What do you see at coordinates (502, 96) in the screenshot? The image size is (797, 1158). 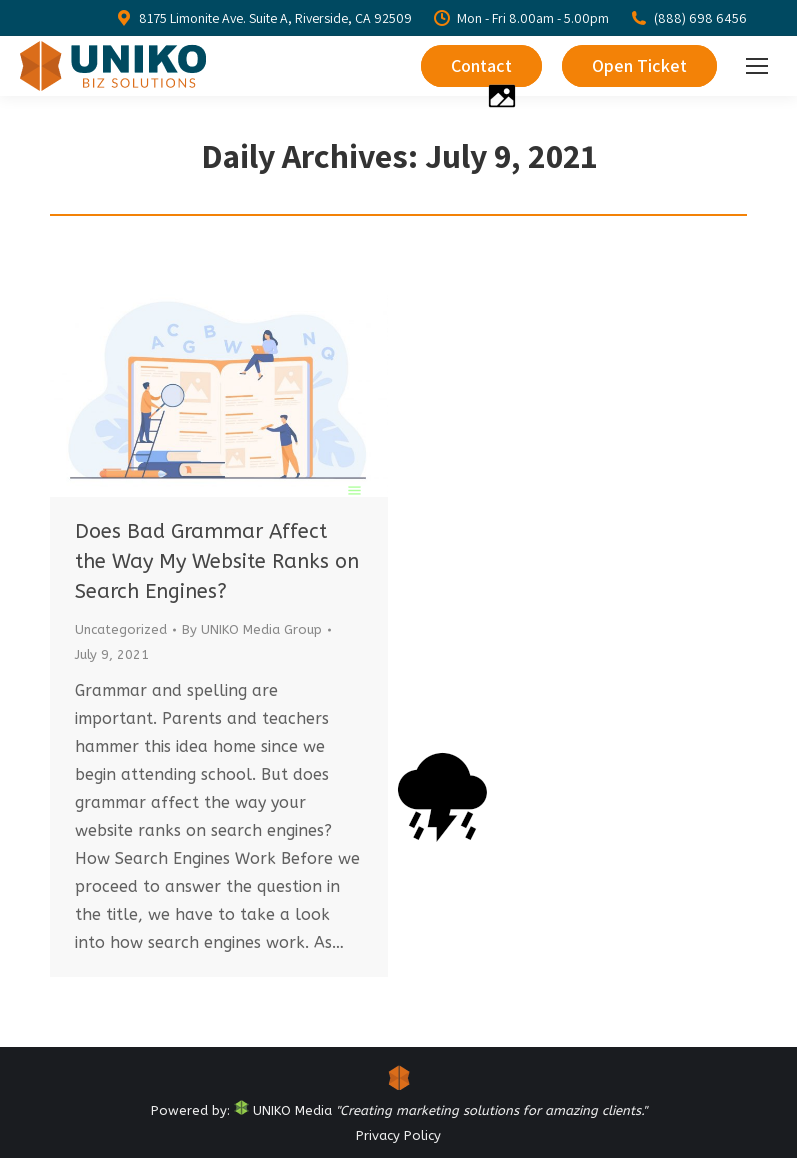 I see `view image or photo` at bounding box center [502, 96].